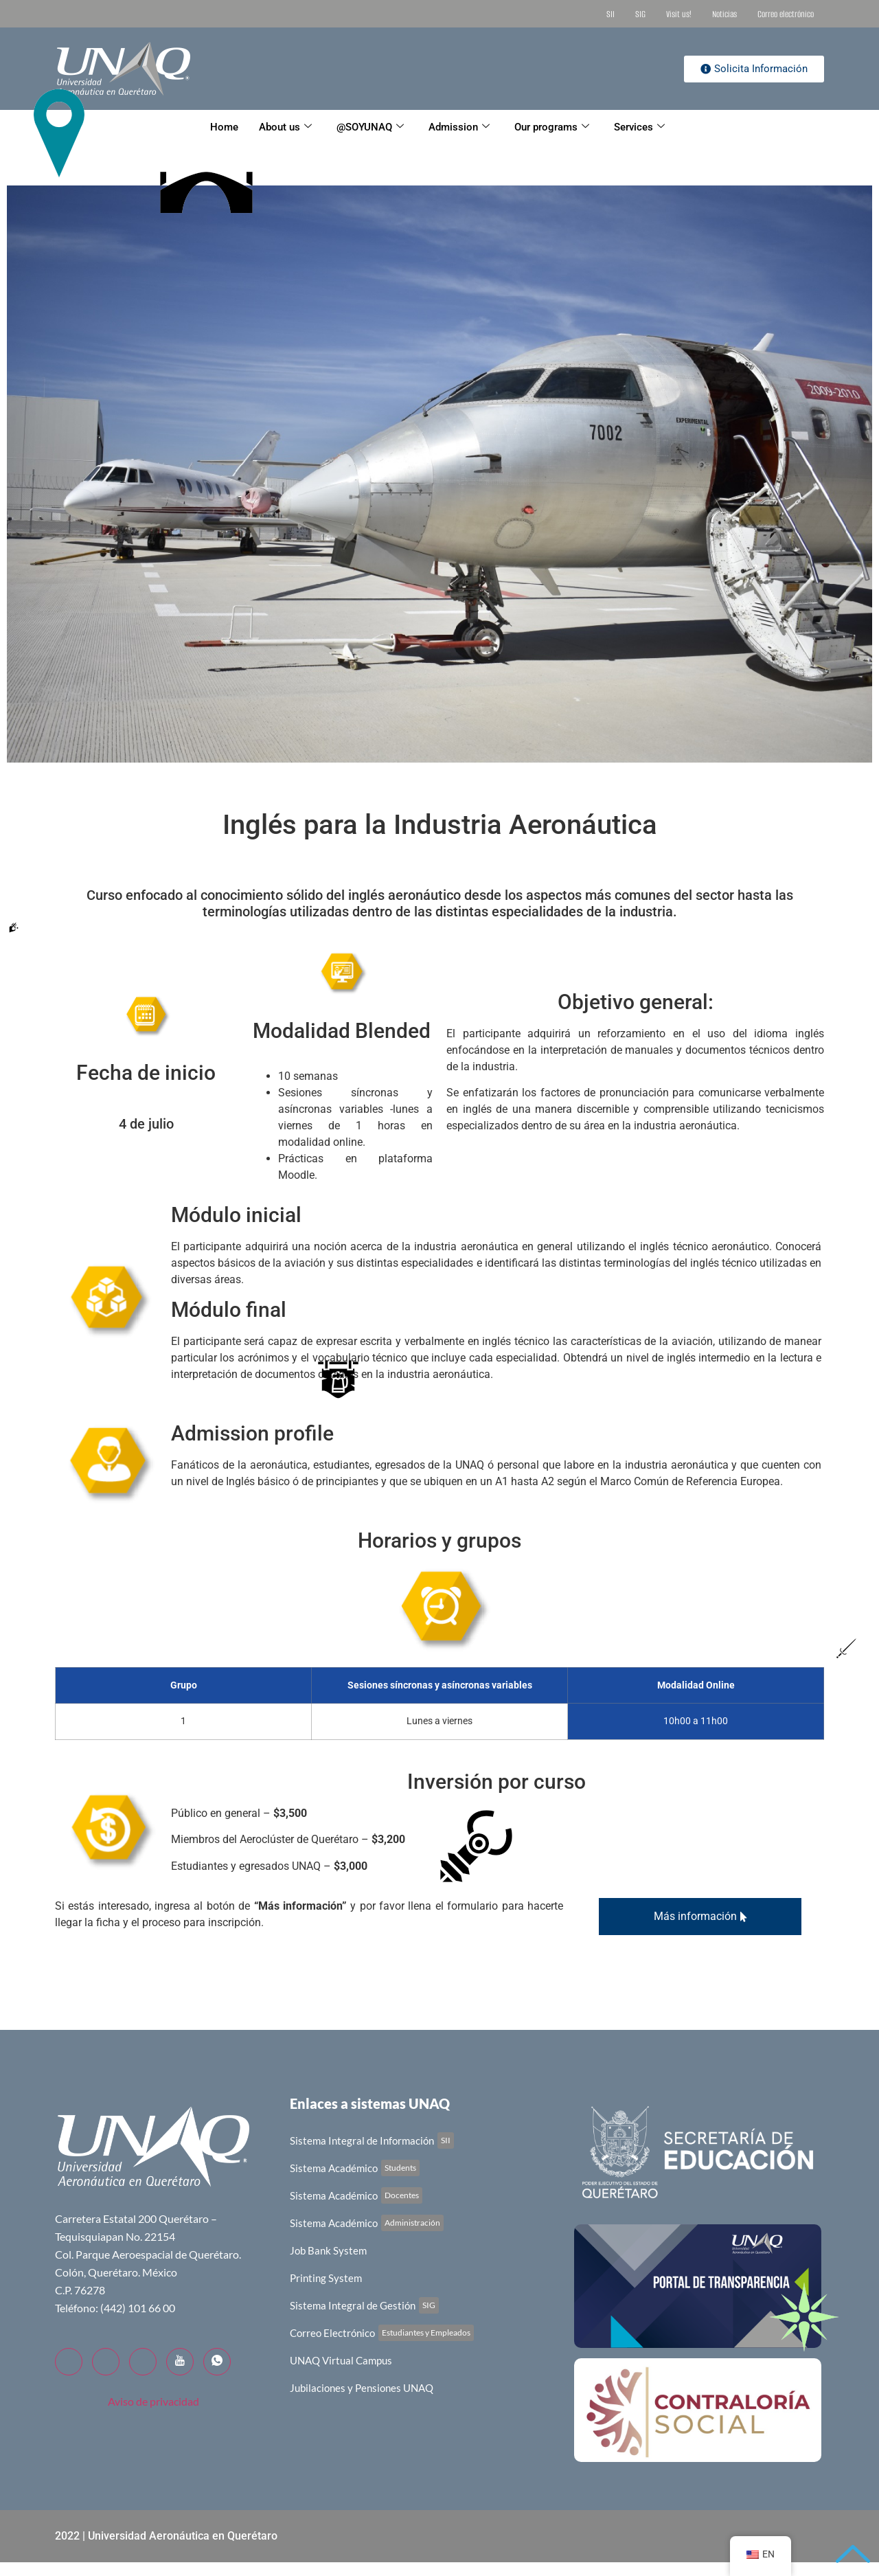  What do you see at coordinates (338, 1379) in the screenshot?
I see `locate nearby taverns or pubs` at bounding box center [338, 1379].